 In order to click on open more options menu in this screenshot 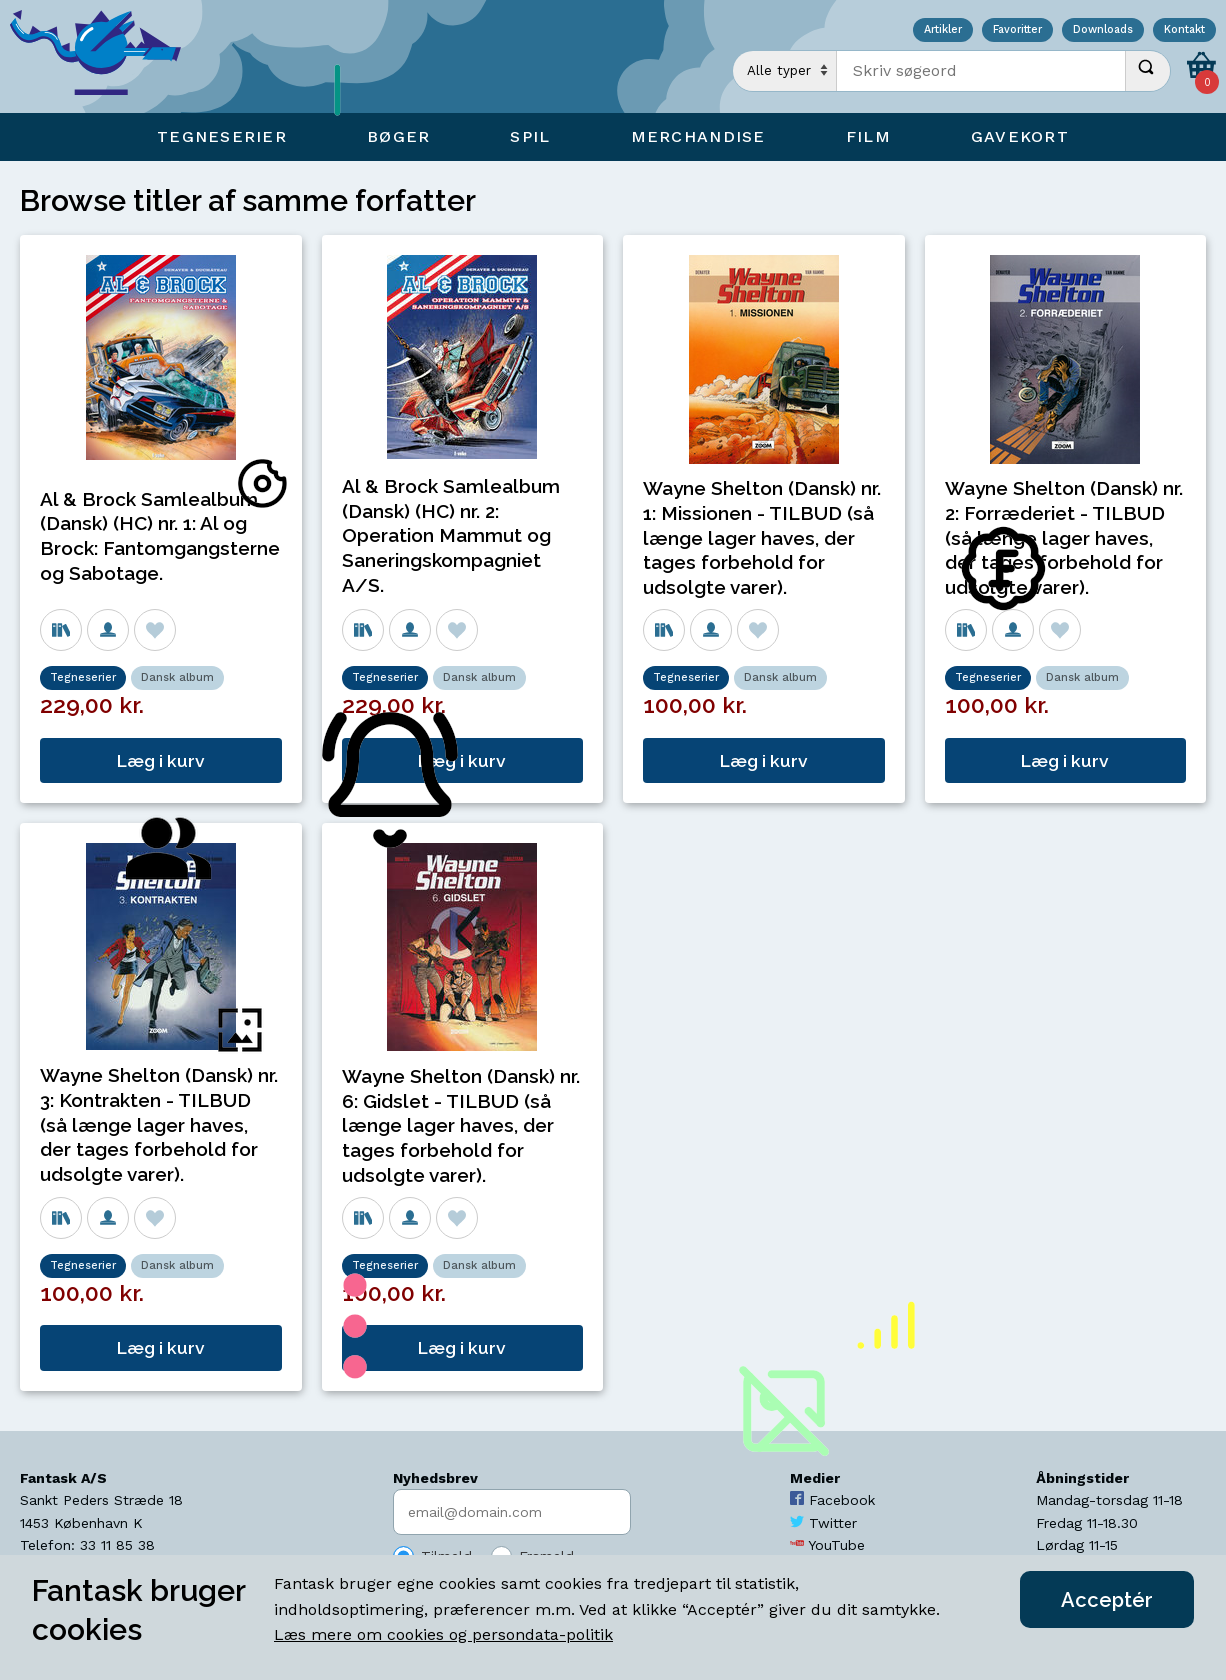, I will do `click(355, 1326)`.